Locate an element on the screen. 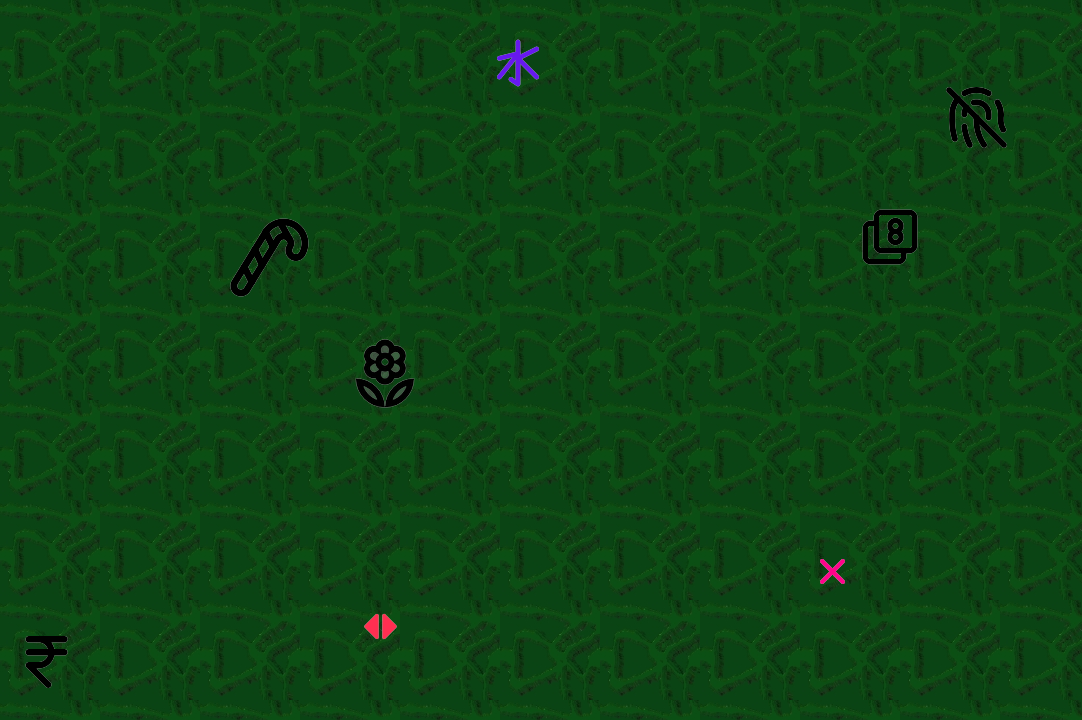 This screenshot has width=1082, height=720. disable fingerprint authentication is located at coordinates (976, 117).